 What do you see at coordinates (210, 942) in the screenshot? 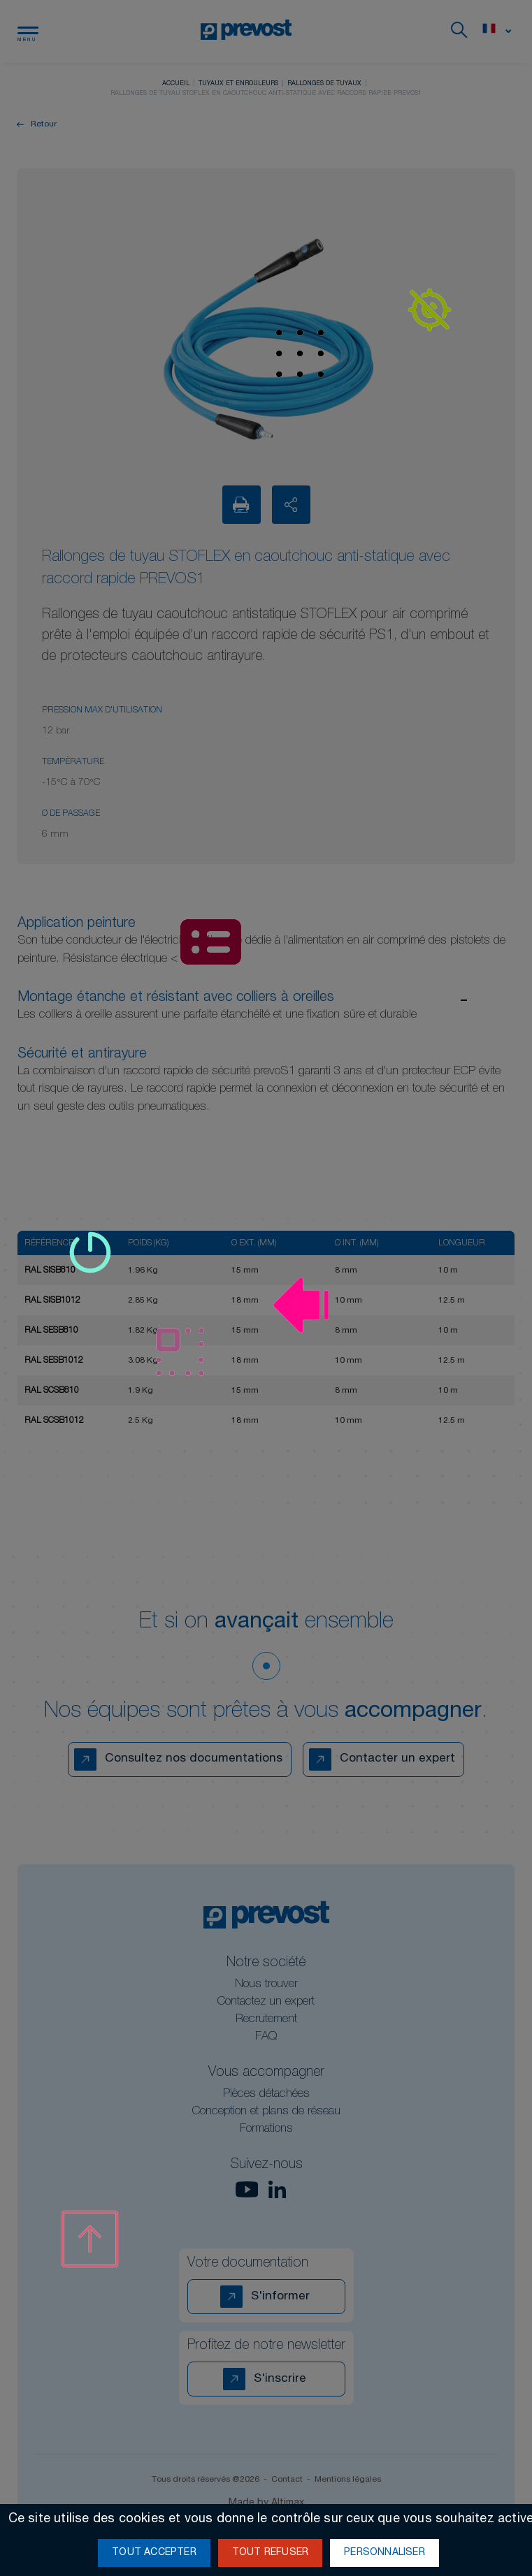
I see `view list details or summary` at bounding box center [210, 942].